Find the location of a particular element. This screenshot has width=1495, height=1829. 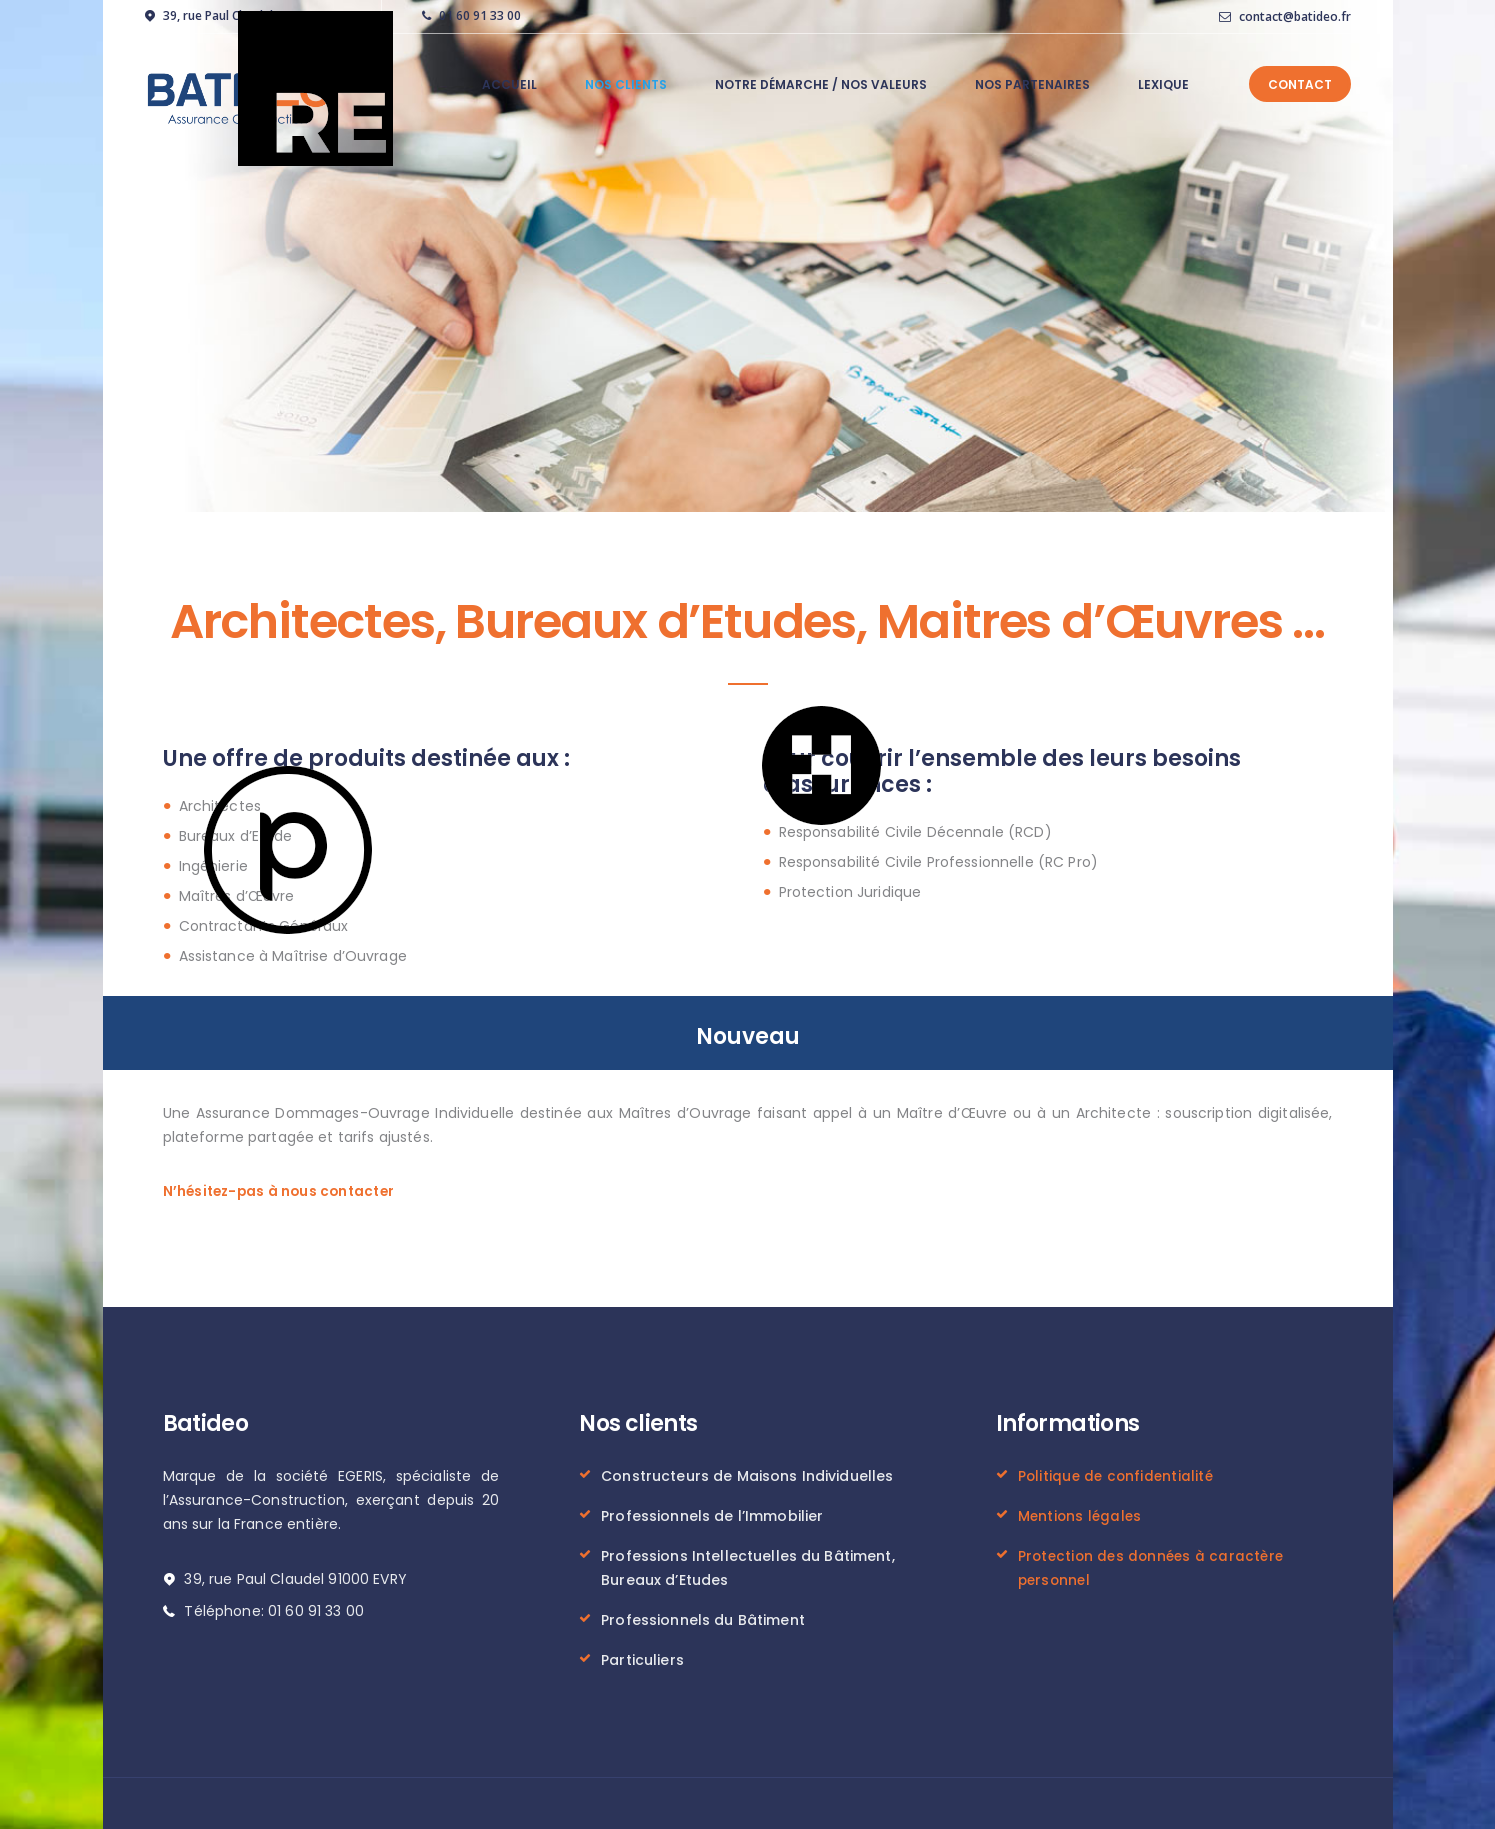

reason programming language logo is located at coordinates (315, 88).